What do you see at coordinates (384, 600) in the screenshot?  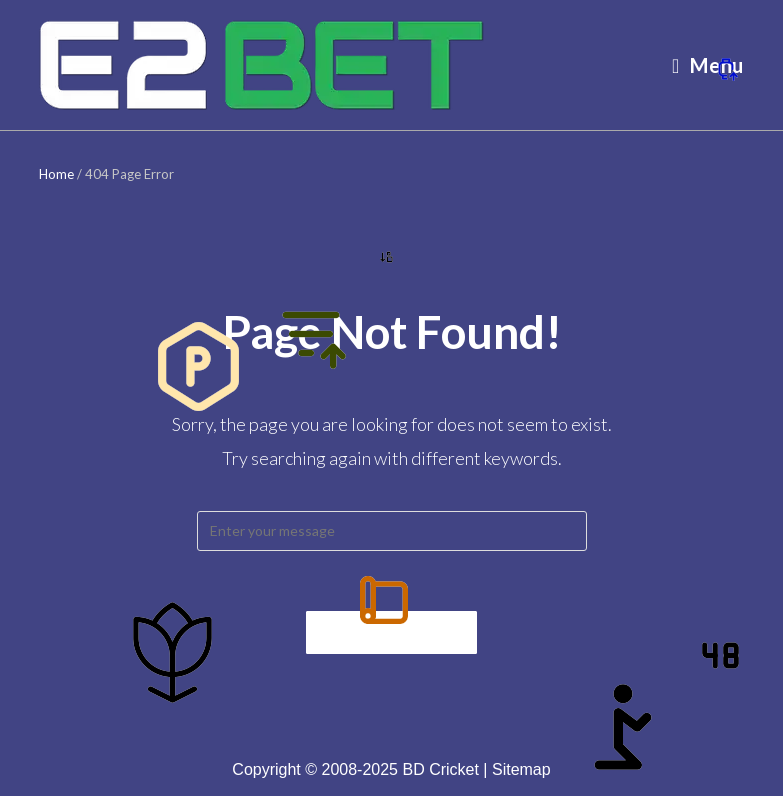 I see `change wallpaper or background image` at bounding box center [384, 600].